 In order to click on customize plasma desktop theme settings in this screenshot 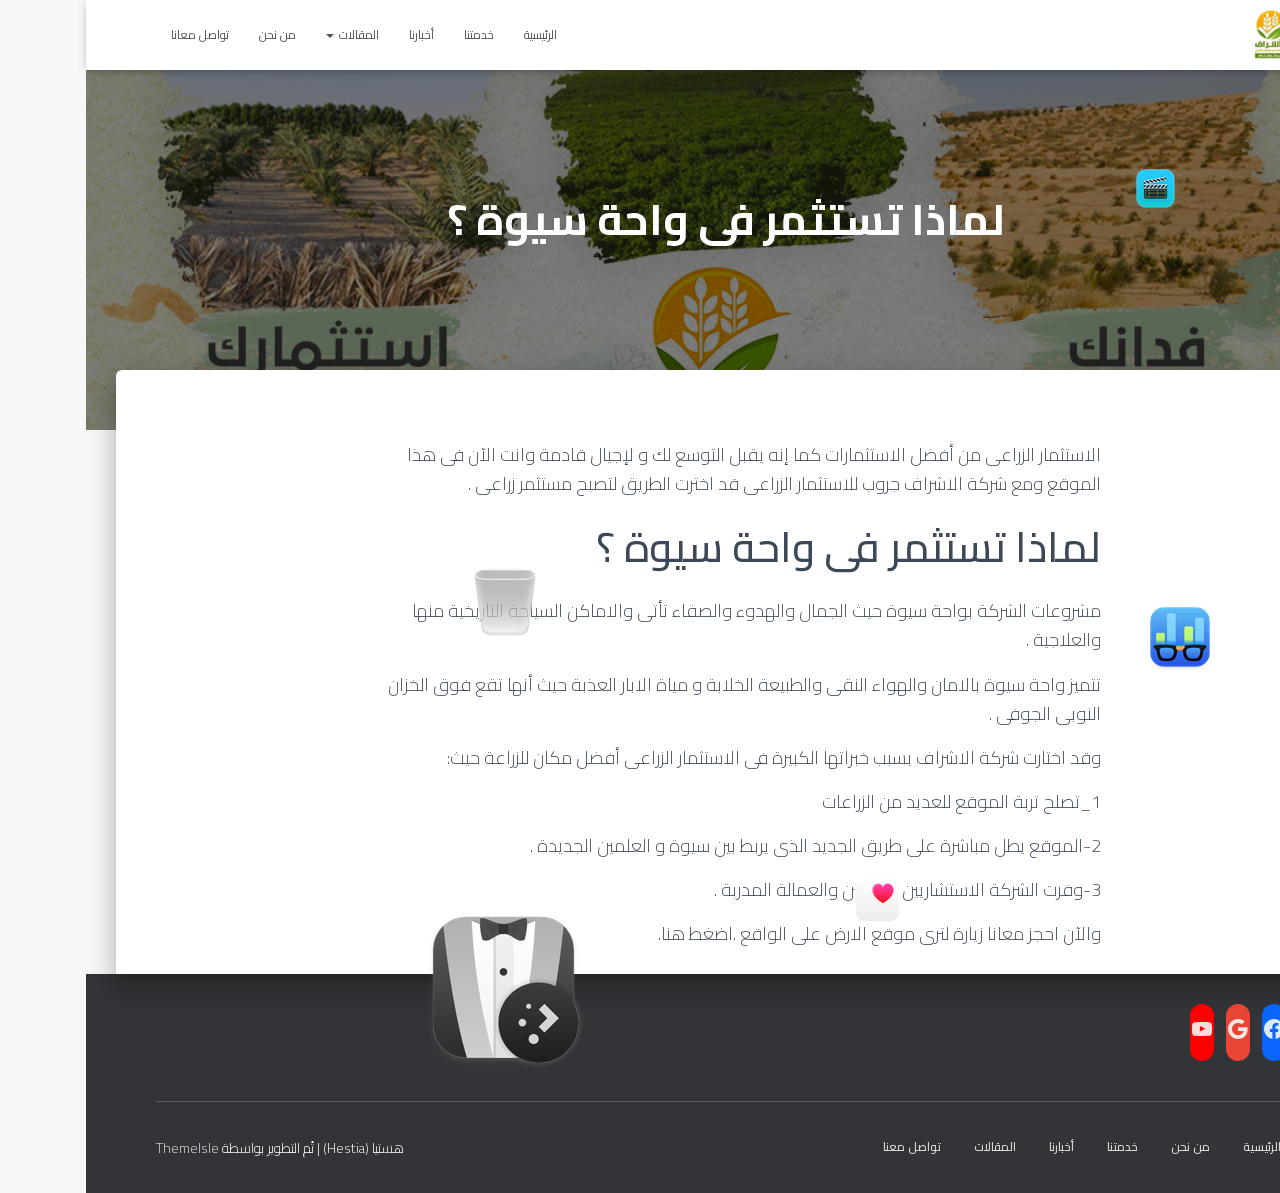, I will do `click(503, 987)`.